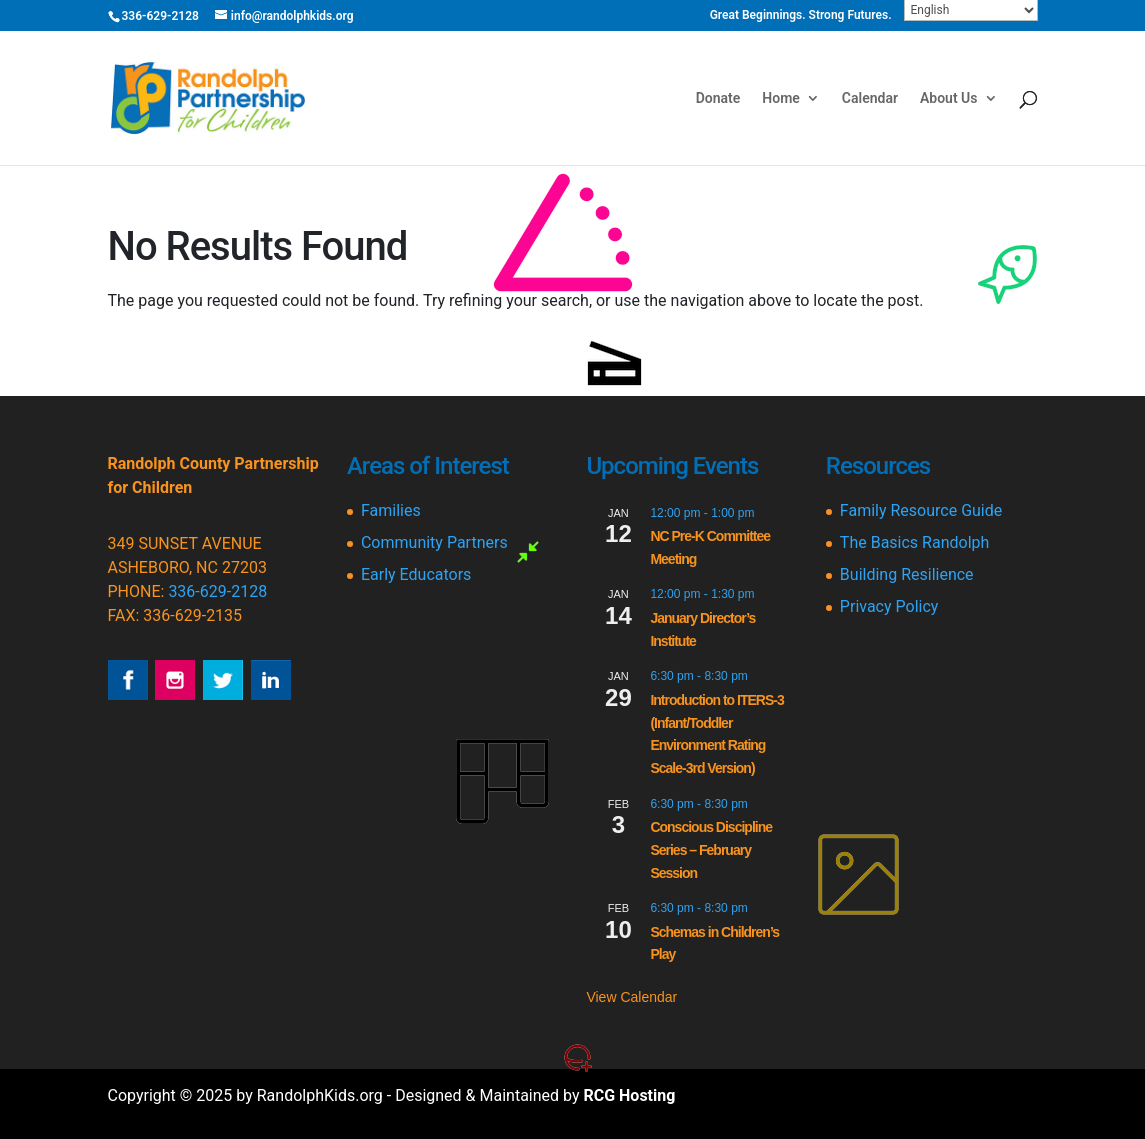 This screenshot has width=1145, height=1139. Describe the element at coordinates (1010, 271) in the screenshot. I see `indicates seafood or fish-related content` at that location.